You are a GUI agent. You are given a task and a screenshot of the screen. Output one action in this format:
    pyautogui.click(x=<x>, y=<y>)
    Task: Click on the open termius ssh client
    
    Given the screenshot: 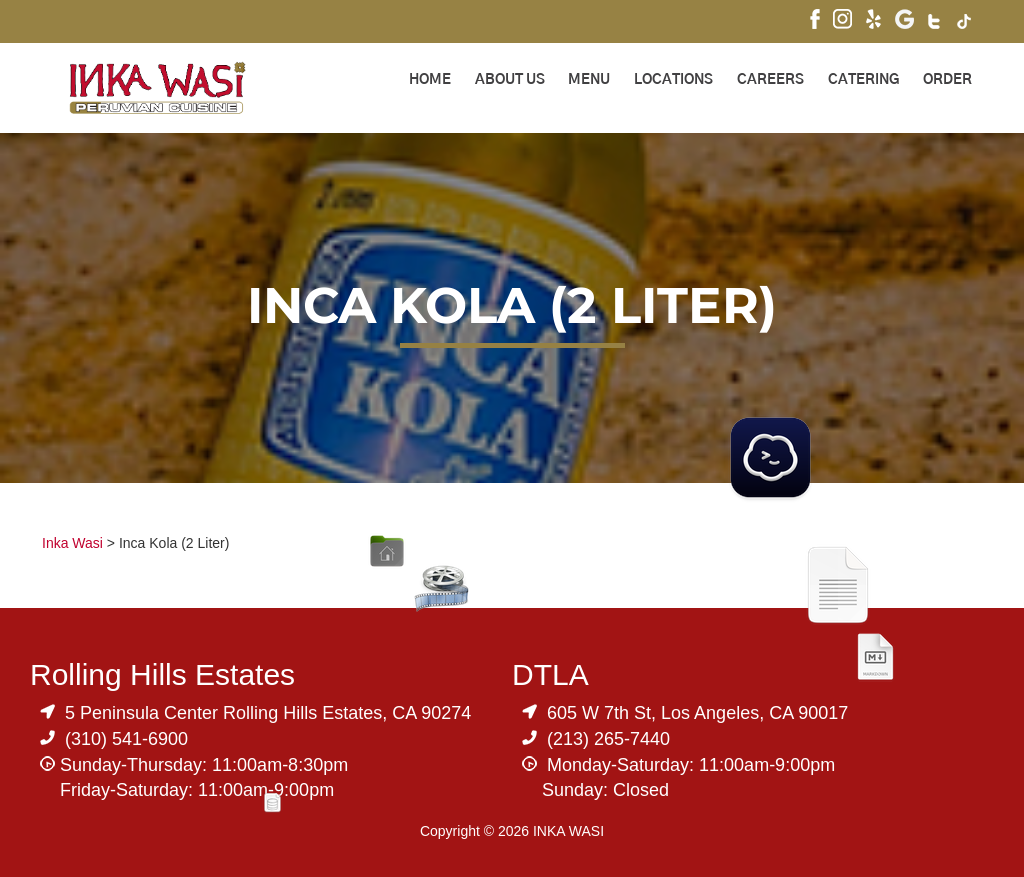 What is the action you would take?
    pyautogui.click(x=770, y=457)
    